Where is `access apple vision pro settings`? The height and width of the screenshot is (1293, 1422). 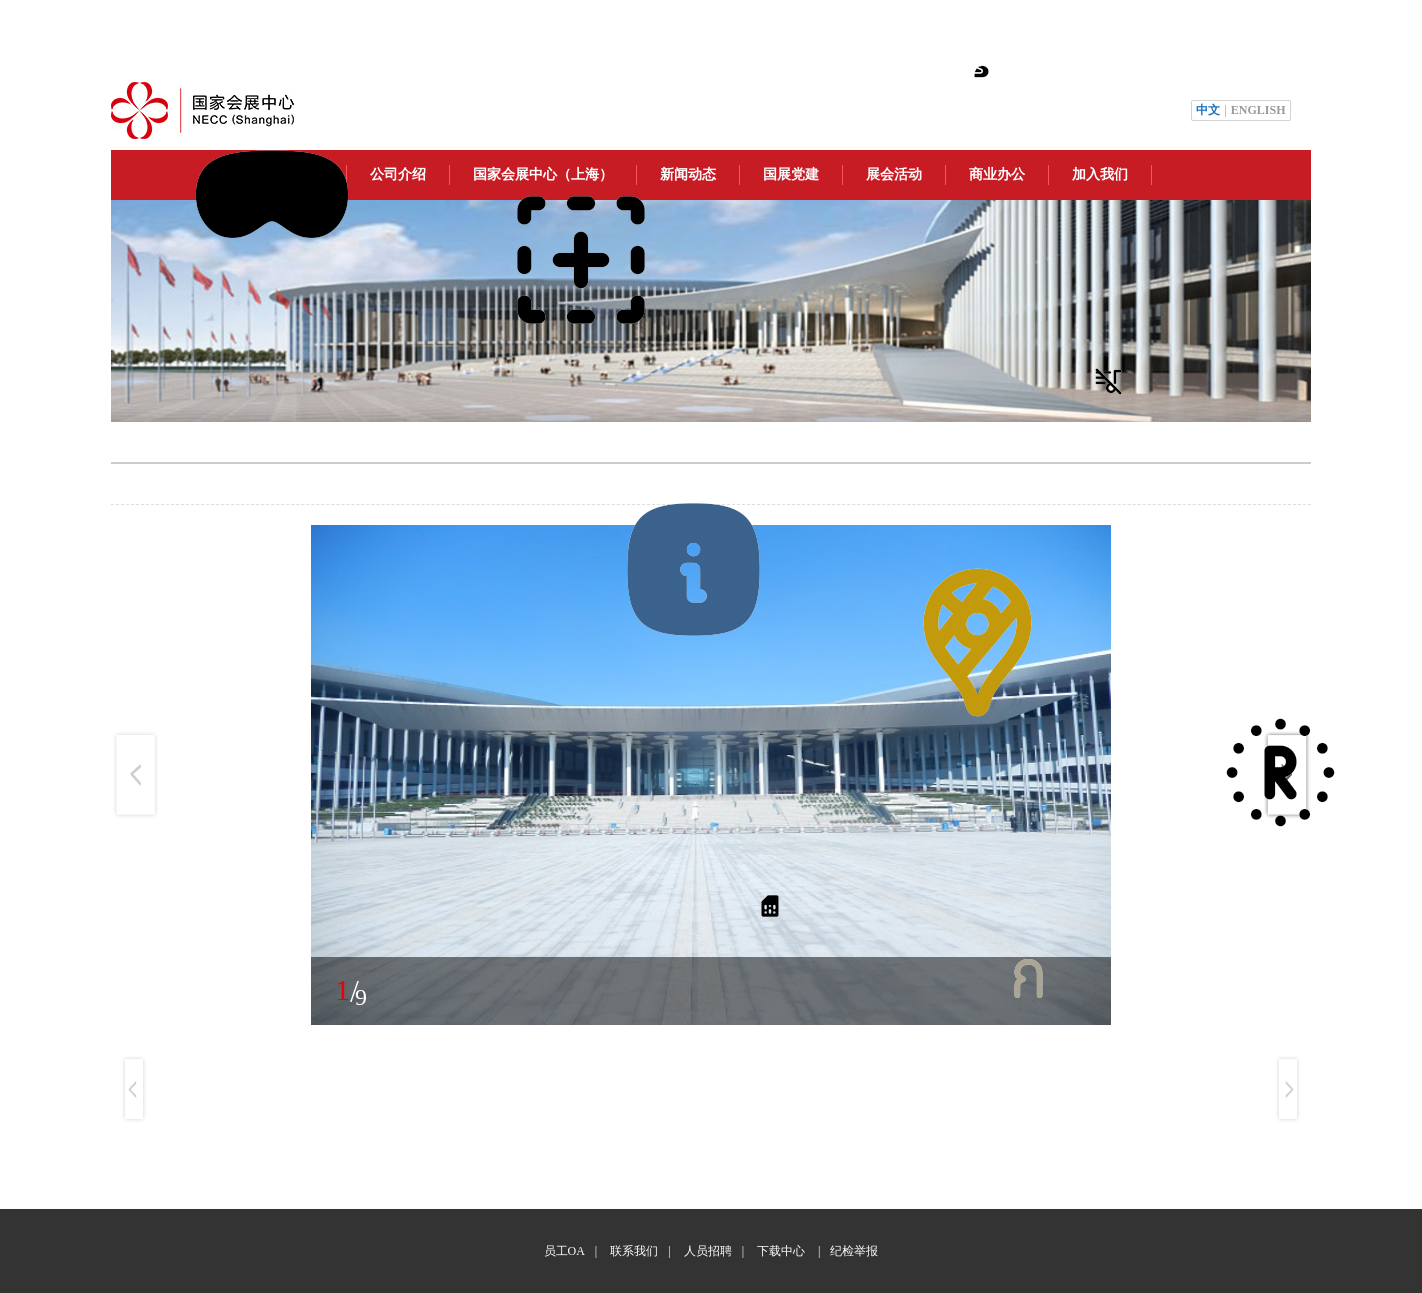
access apple vision pro settings is located at coordinates (272, 192).